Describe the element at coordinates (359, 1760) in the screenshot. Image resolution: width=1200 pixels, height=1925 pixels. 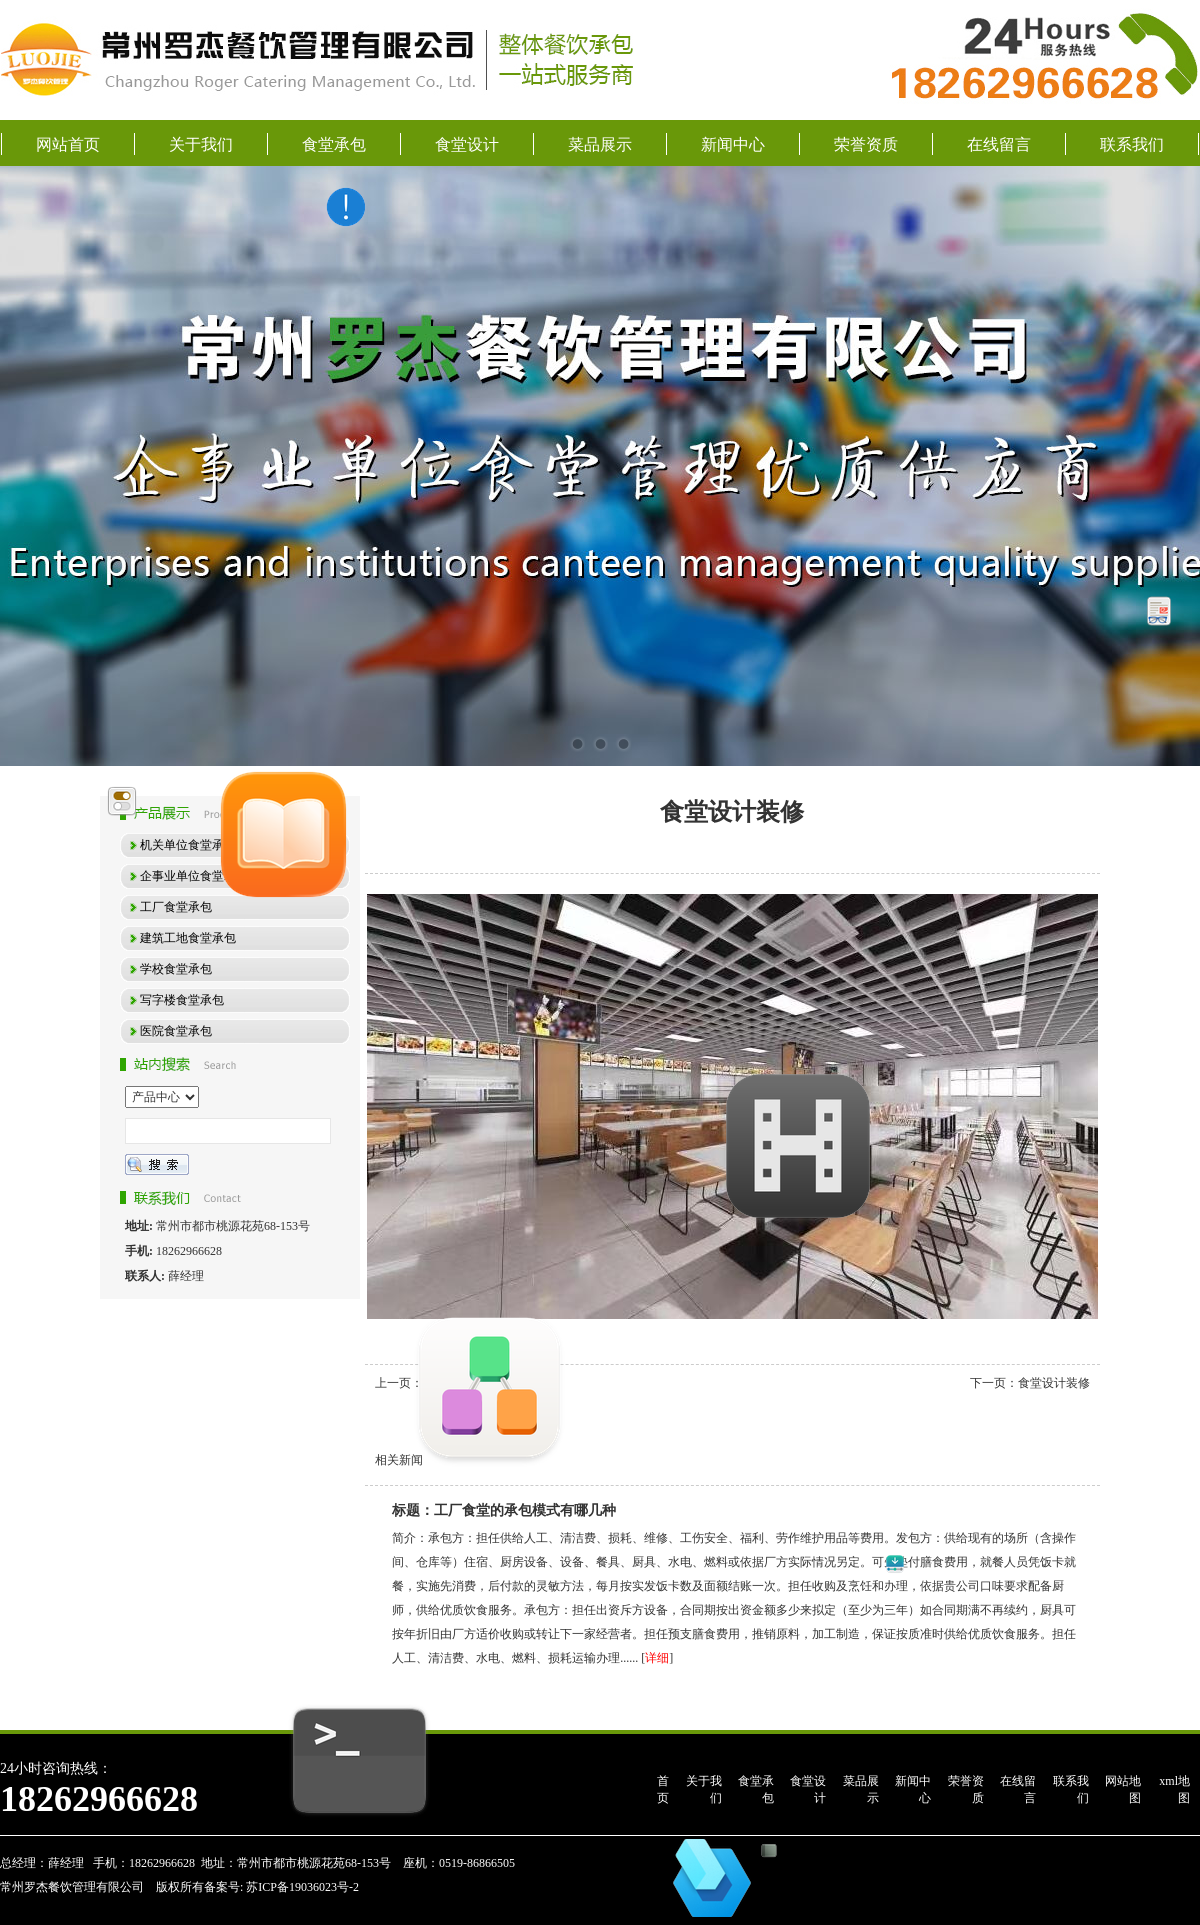
I see `open the terminal application` at that location.